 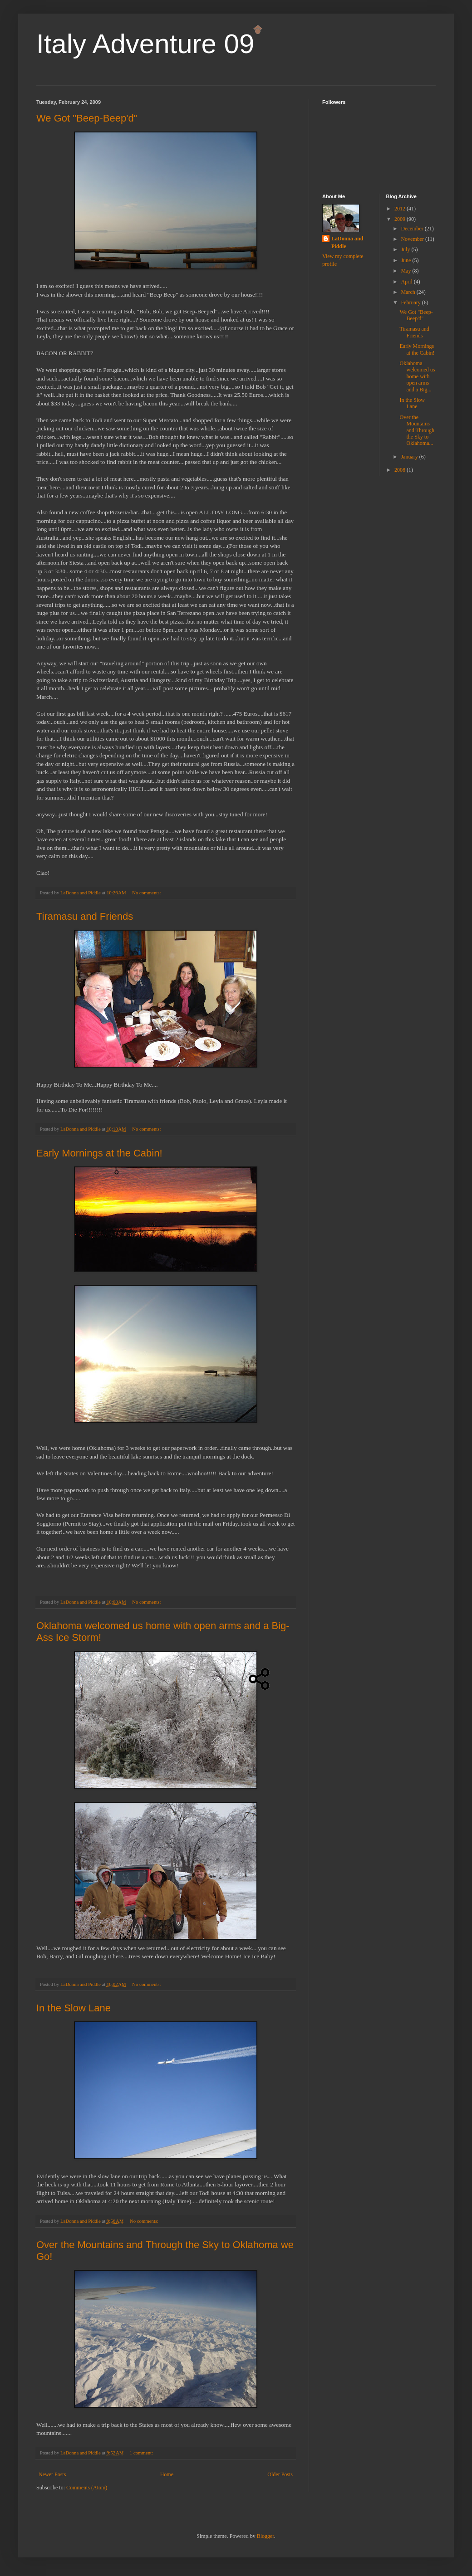 What do you see at coordinates (260, 1679) in the screenshot?
I see `share this content` at bounding box center [260, 1679].